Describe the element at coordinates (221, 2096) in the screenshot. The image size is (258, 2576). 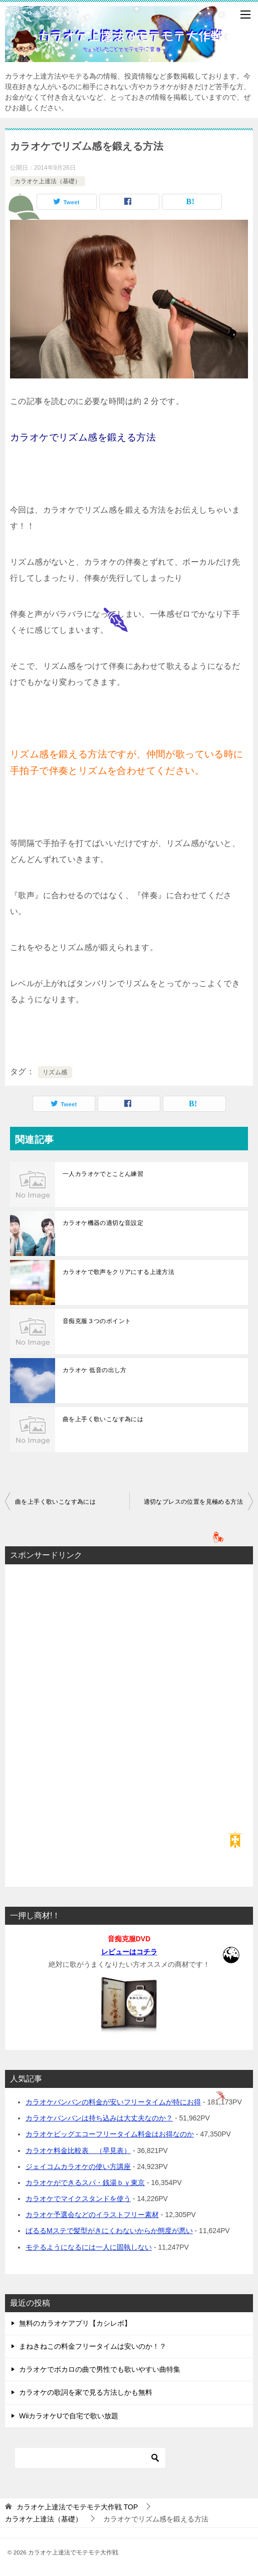
I see `indicates a ban or moderation action` at that location.